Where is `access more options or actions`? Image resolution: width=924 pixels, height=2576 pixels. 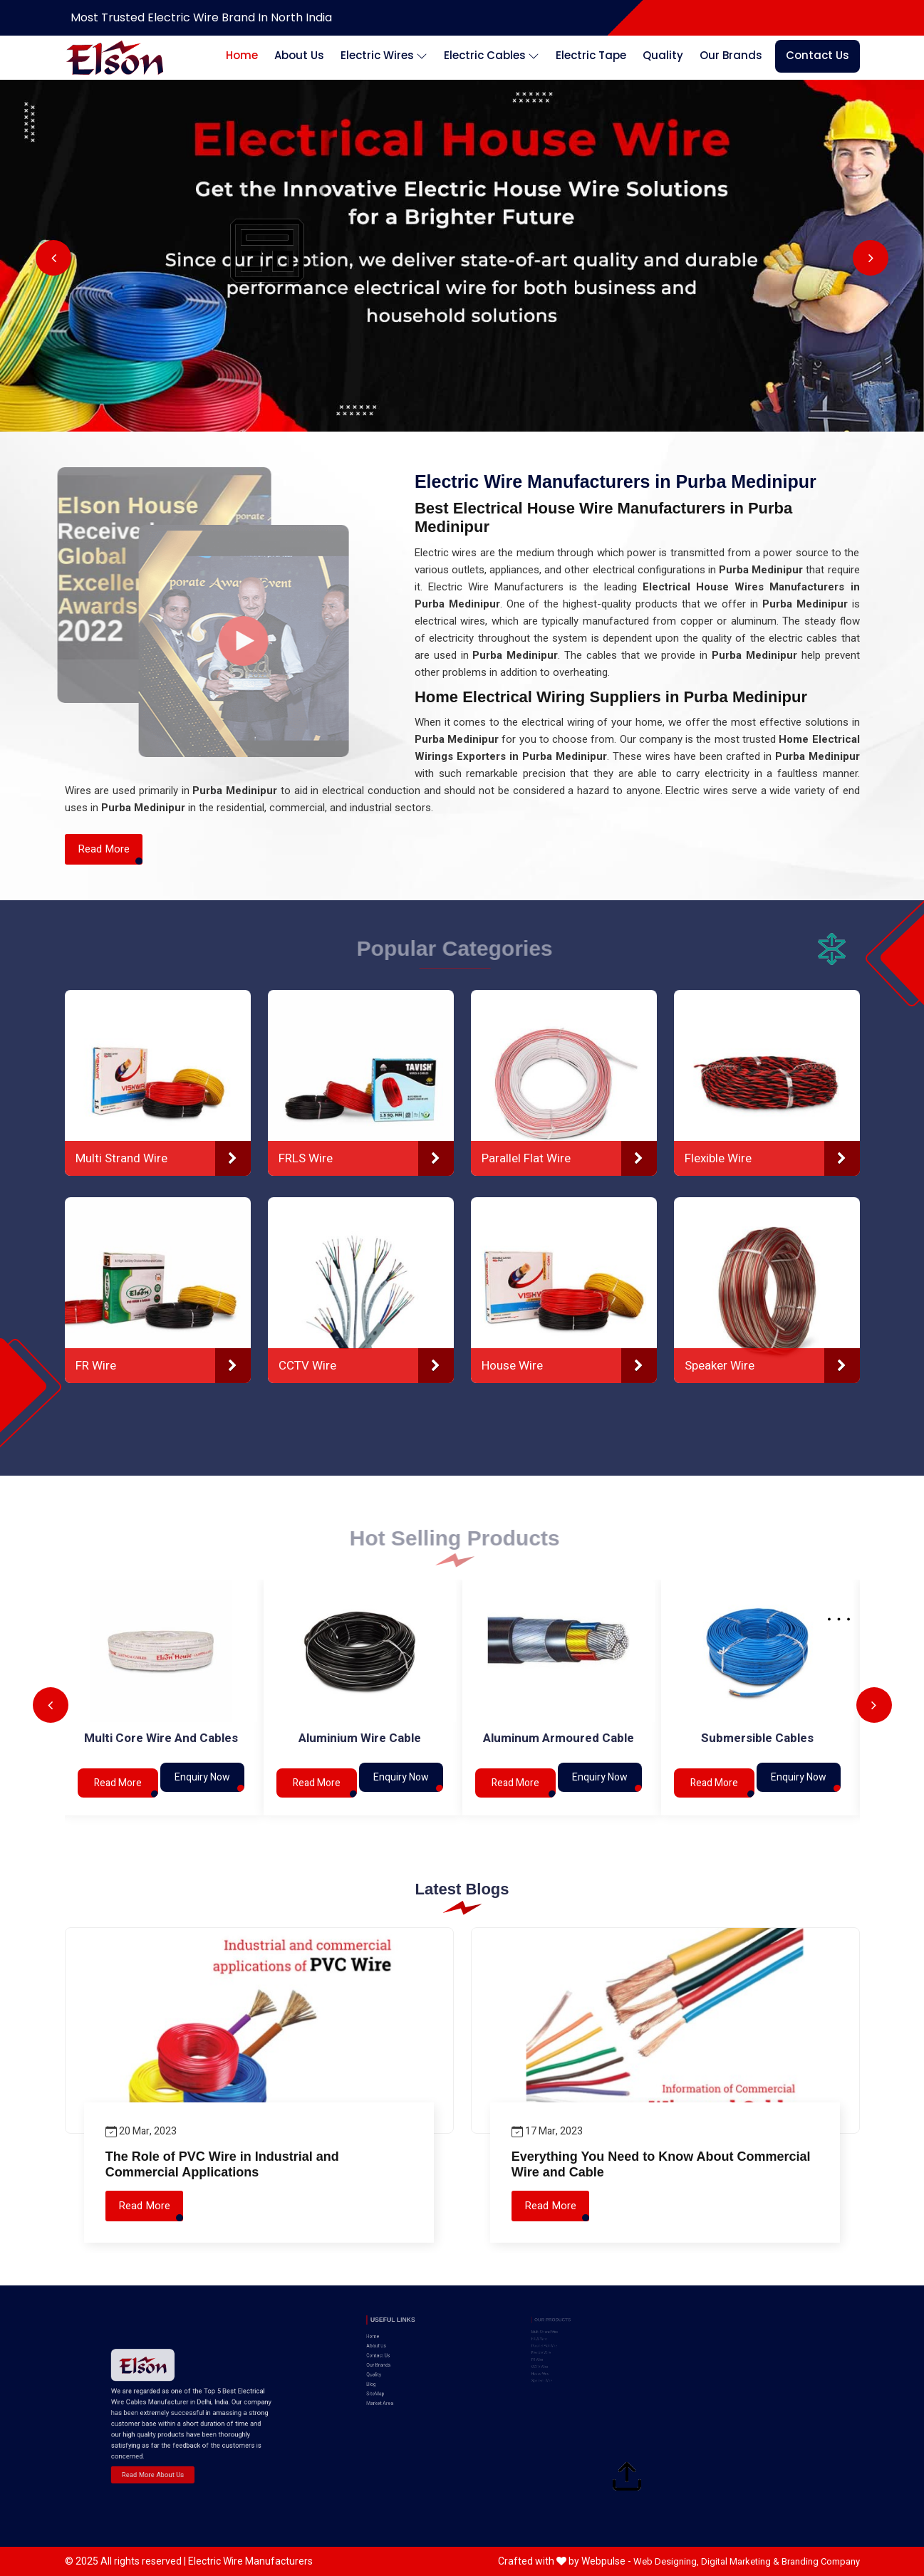 access more options or actions is located at coordinates (839, 1619).